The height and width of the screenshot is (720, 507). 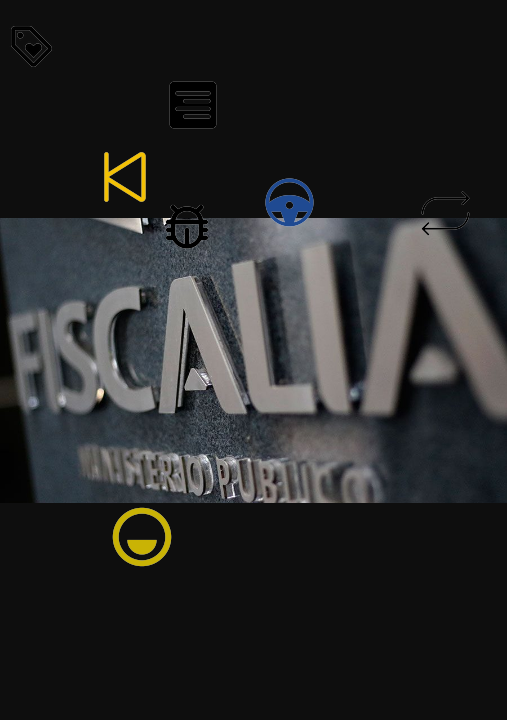 What do you see at coordinates (193, 105) in the screenshot?
I see `align text to the right` at bounding box center [193, 105].